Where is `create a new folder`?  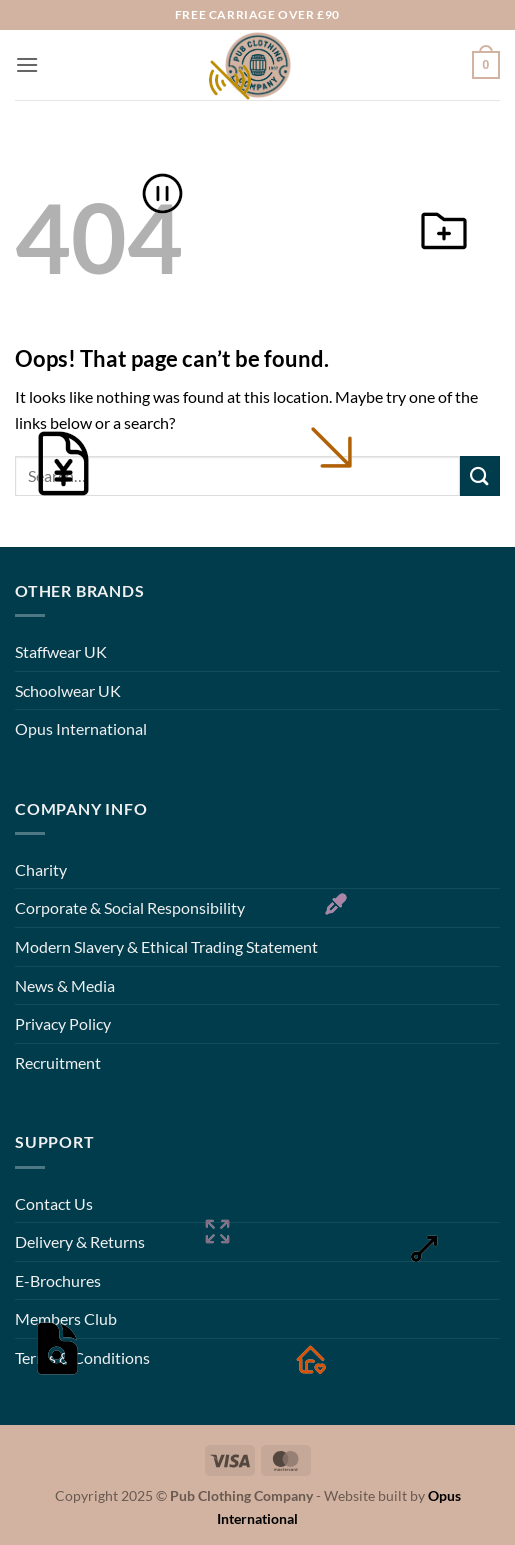 create a new folder is located at coordinates (444, 230).